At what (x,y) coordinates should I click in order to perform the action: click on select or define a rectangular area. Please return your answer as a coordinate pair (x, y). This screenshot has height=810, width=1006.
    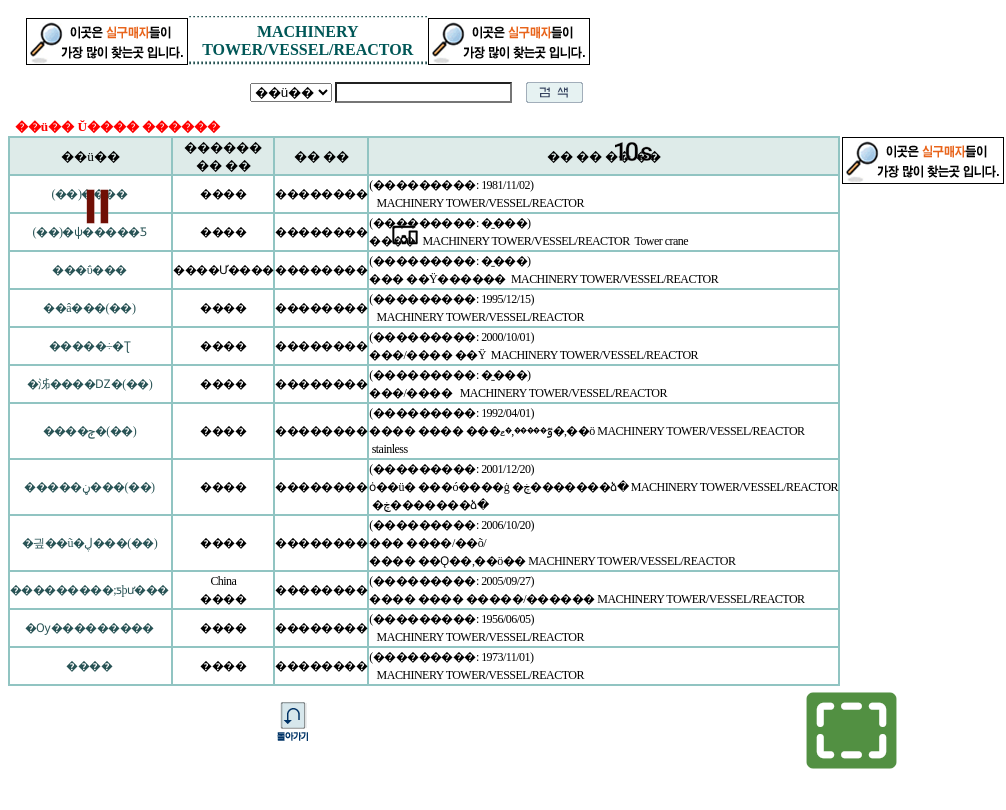
    Looking at the image, I should click on (851, 730).